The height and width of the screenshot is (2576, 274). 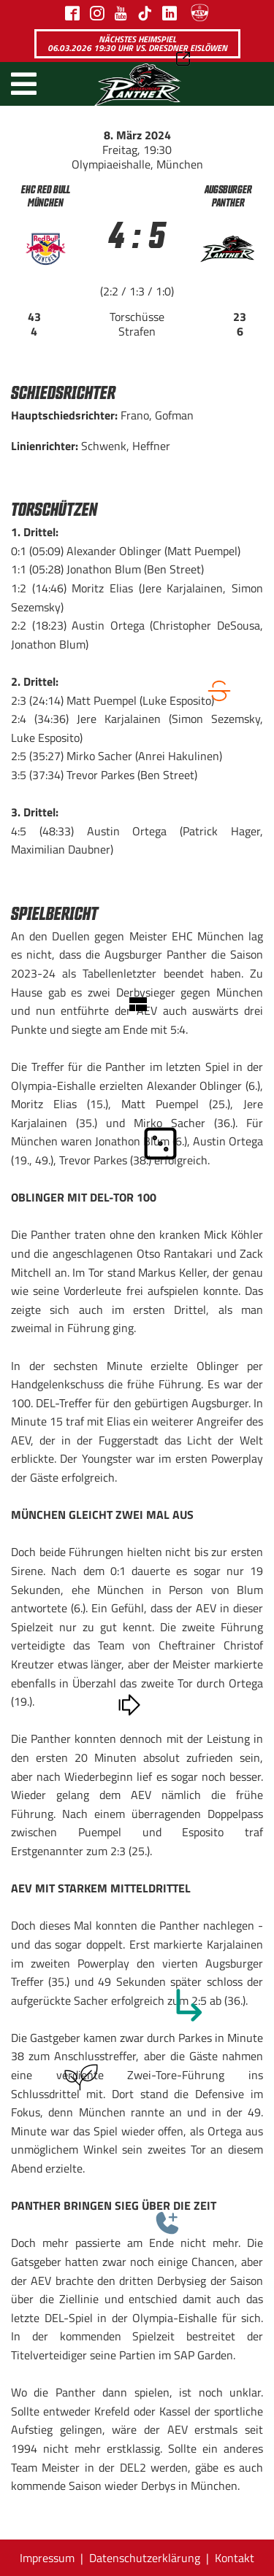 I want to click on access plant care or gardening features, so click(x=81, y=2076).